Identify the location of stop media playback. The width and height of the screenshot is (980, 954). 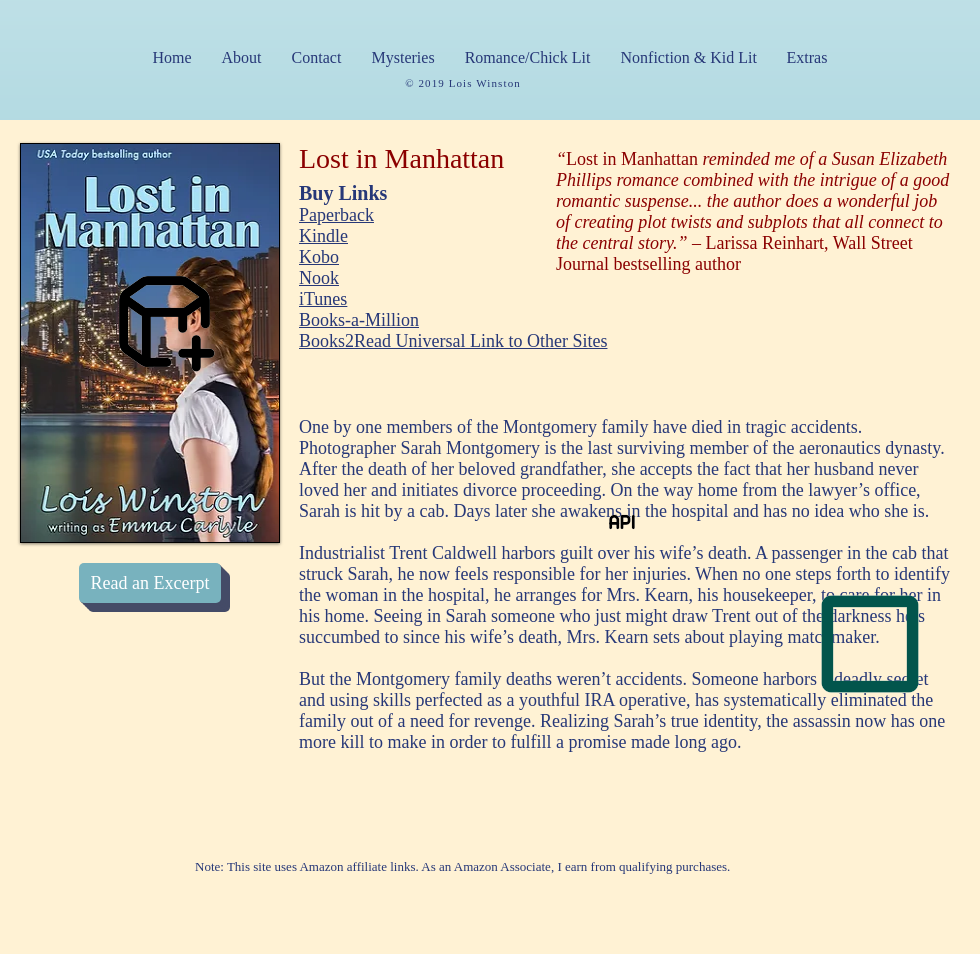
(870, 644).